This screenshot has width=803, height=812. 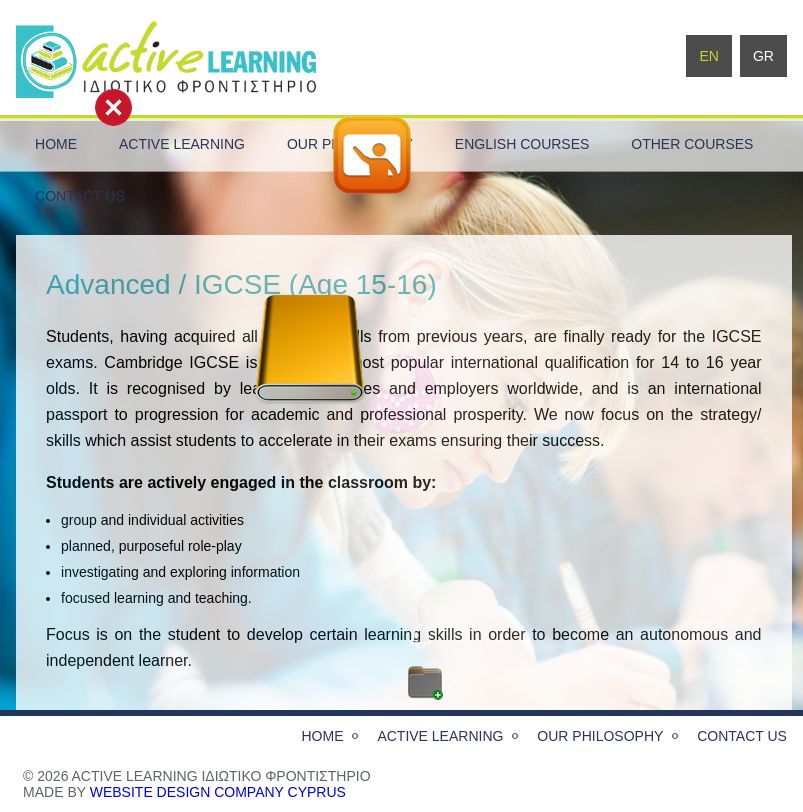 I want to click on access external USB hard drive, so click(x=310, y=348).